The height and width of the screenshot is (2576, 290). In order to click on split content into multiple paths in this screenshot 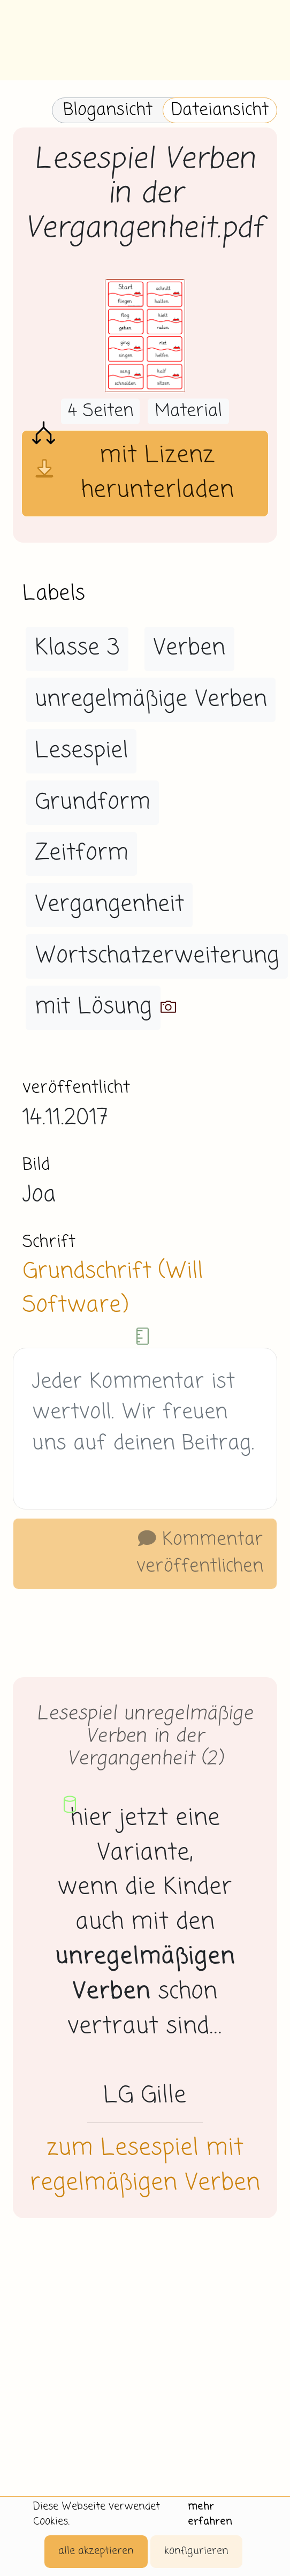, I will do `click(43, 433)`.